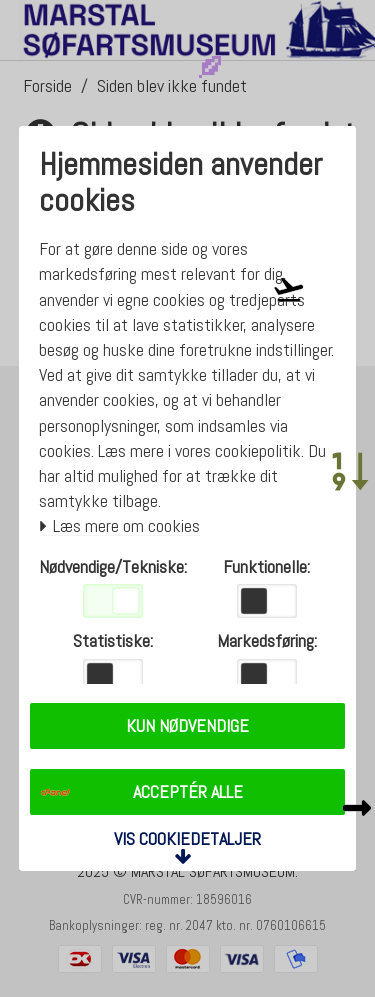  Describe the element at coordinates (210, 67) in the screenshot. I see `mintbit brand logo` at that location.